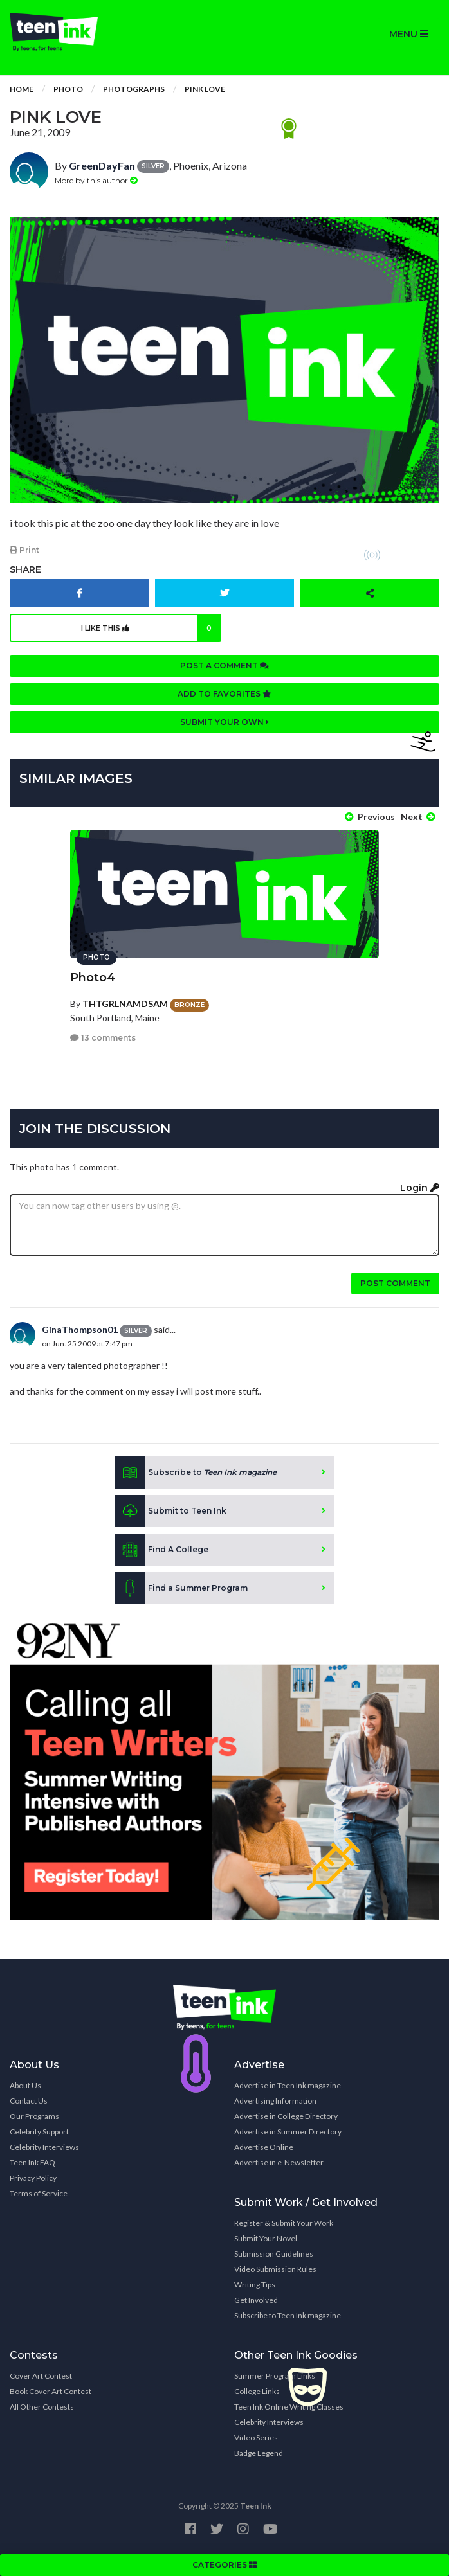 The width and height of the screenshot is (449, 2576). Describe the element at coordinates (289, 129) in the screenshot. I see `view achievements or awards` at that location.